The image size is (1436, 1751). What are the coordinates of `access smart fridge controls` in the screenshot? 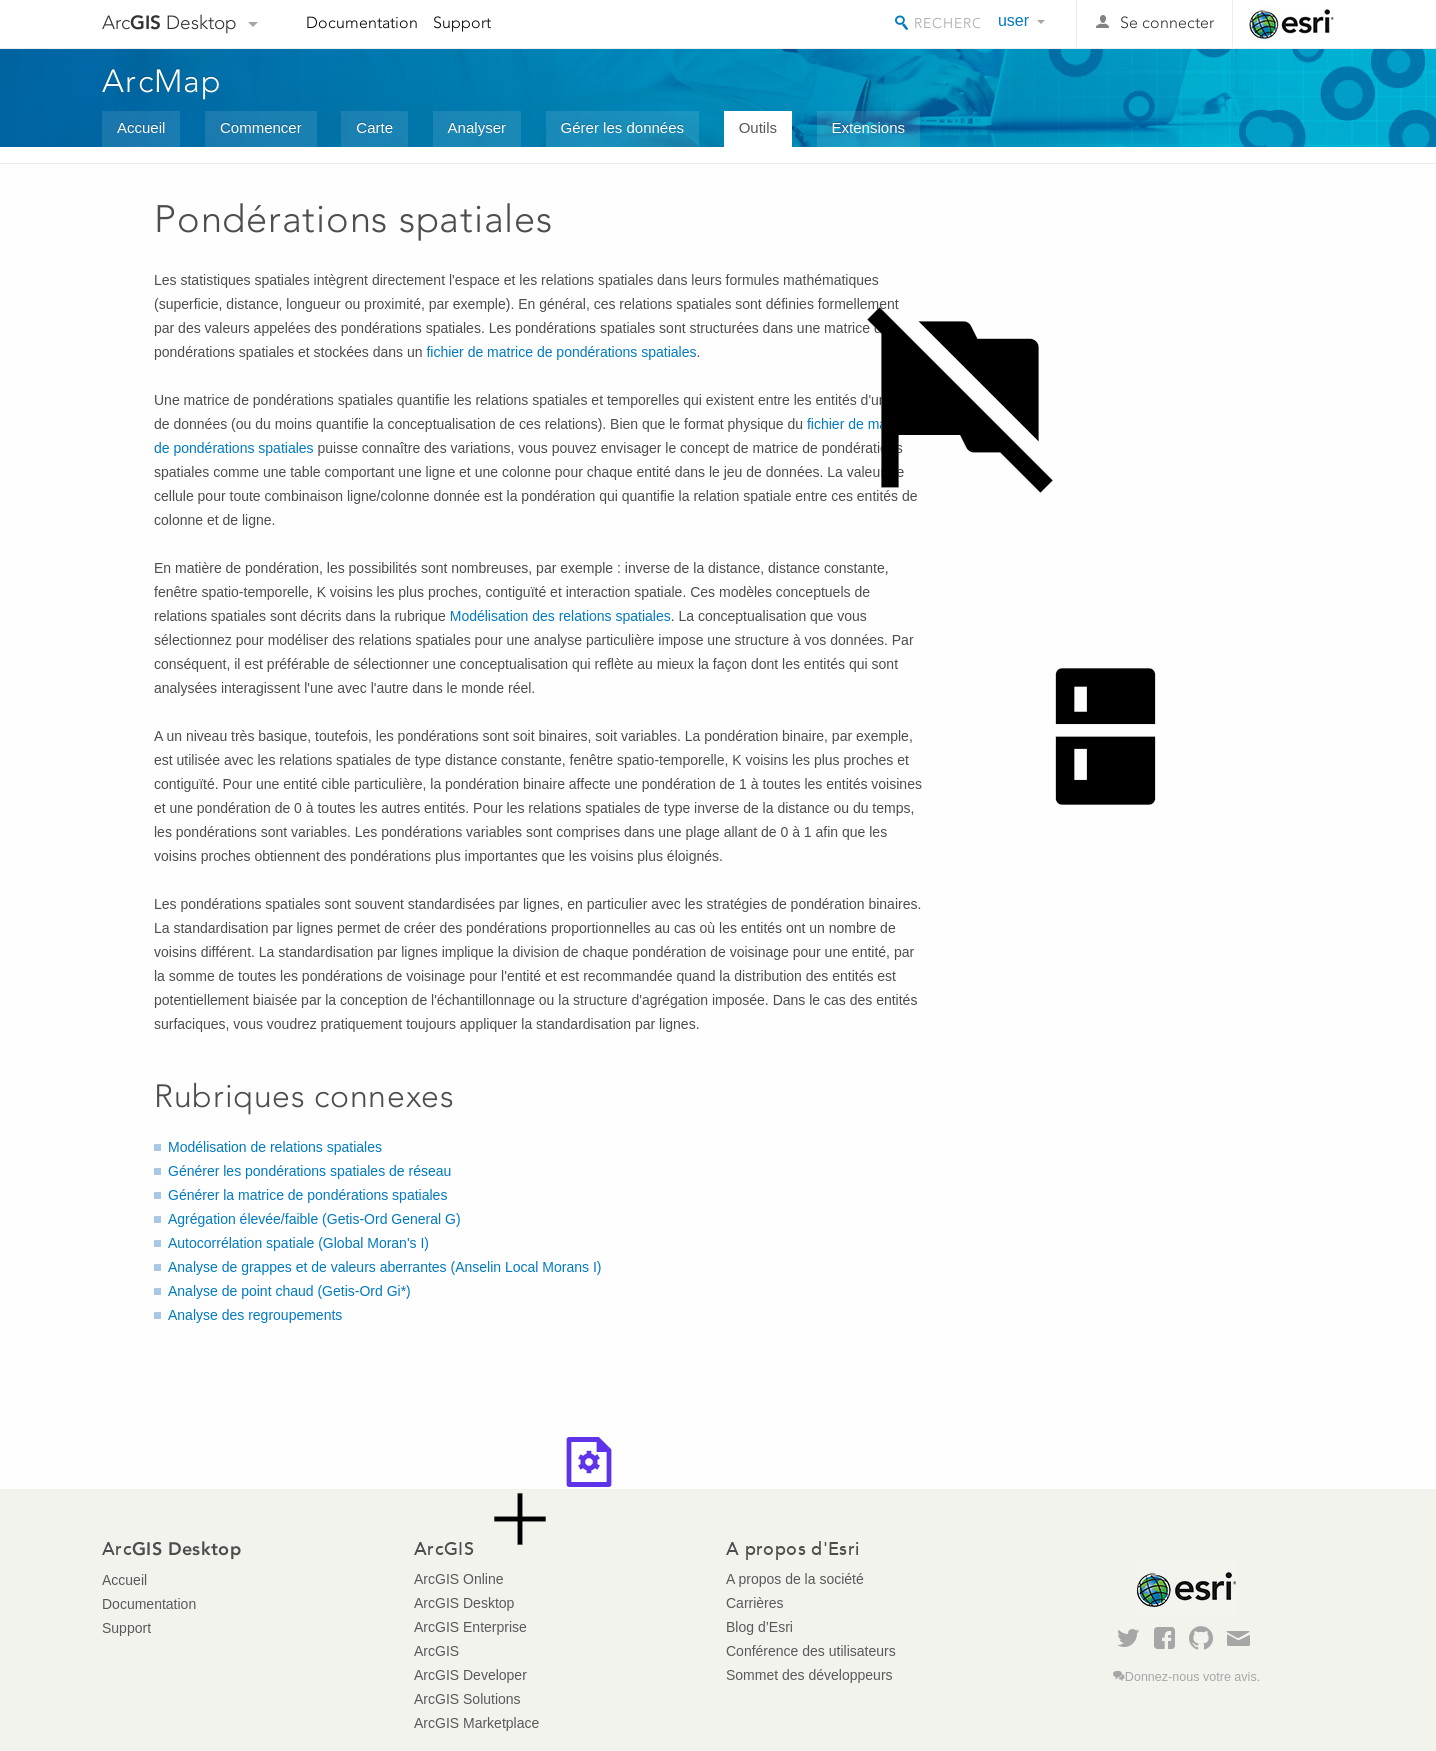 It's located at (1105, 736).